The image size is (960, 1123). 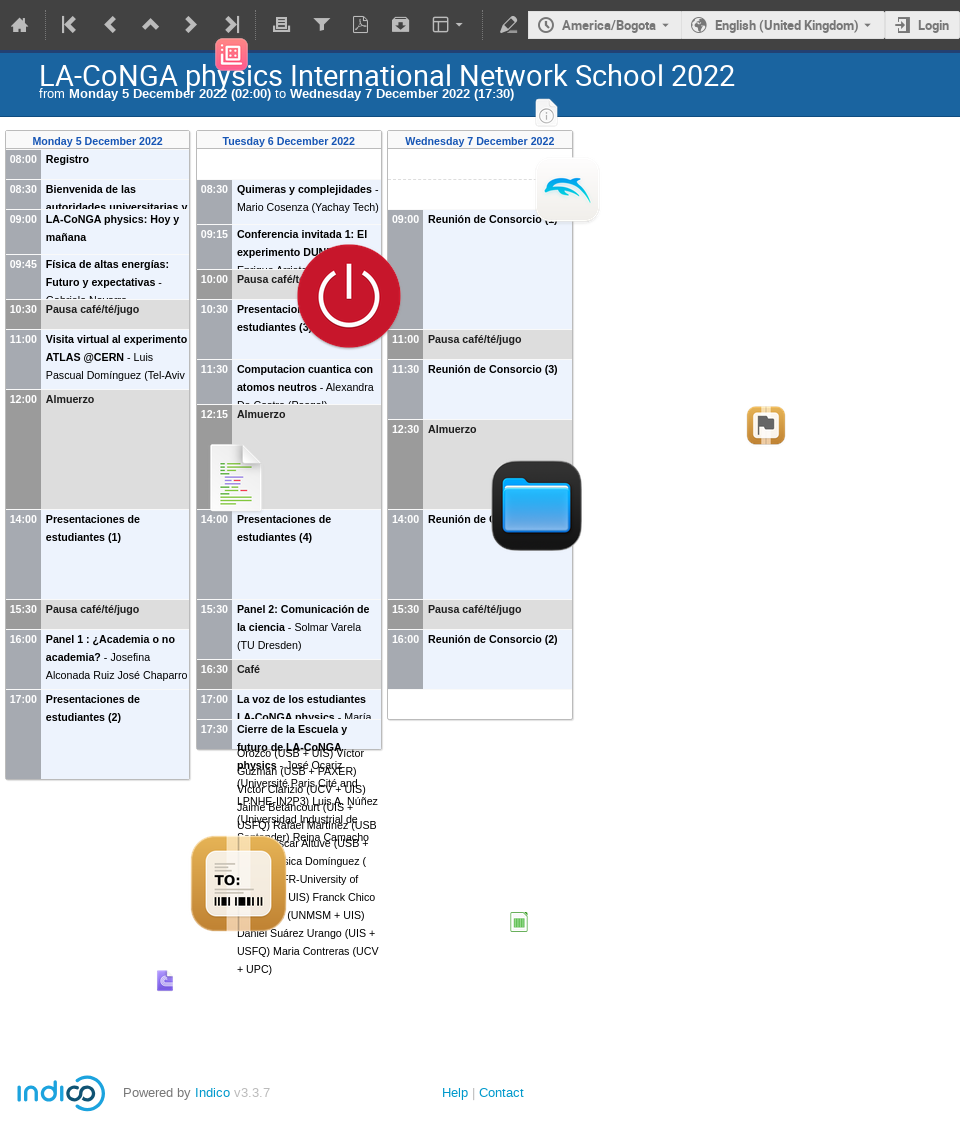 I want to click on open ludusavi game save backup tool, so click(x=231, y=54).